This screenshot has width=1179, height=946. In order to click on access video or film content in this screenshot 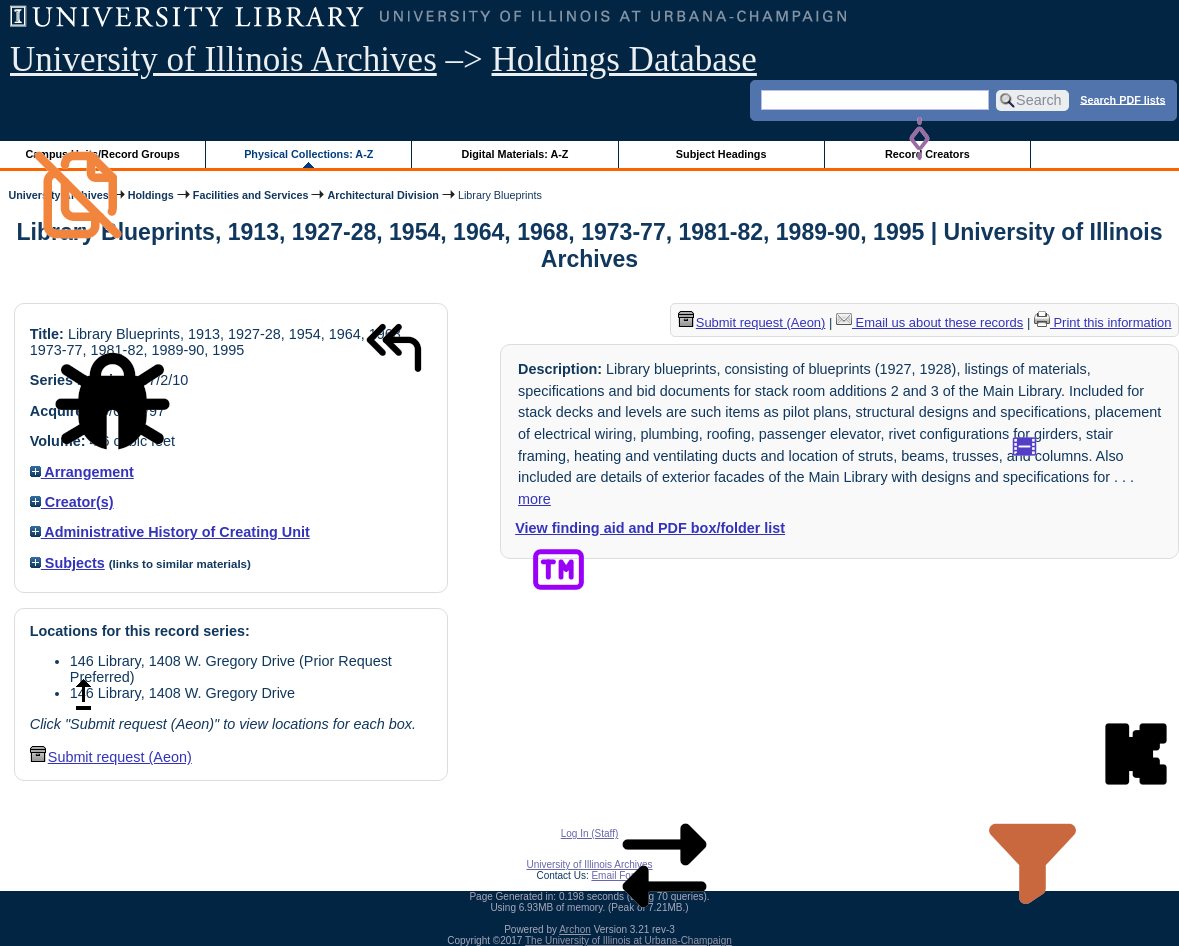, I will do `click(1024, 446)`.